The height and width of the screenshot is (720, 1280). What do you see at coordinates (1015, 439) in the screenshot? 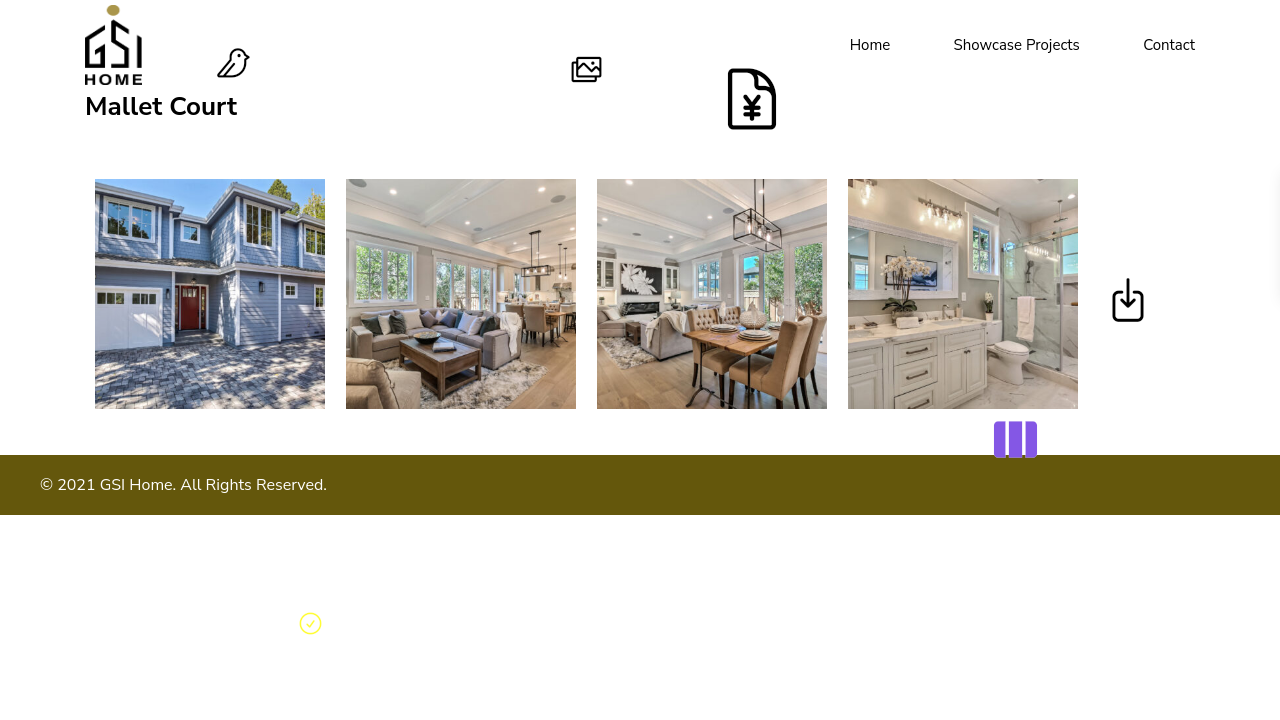
I see `switch to column view layout` at bounding box center [1015, 439].